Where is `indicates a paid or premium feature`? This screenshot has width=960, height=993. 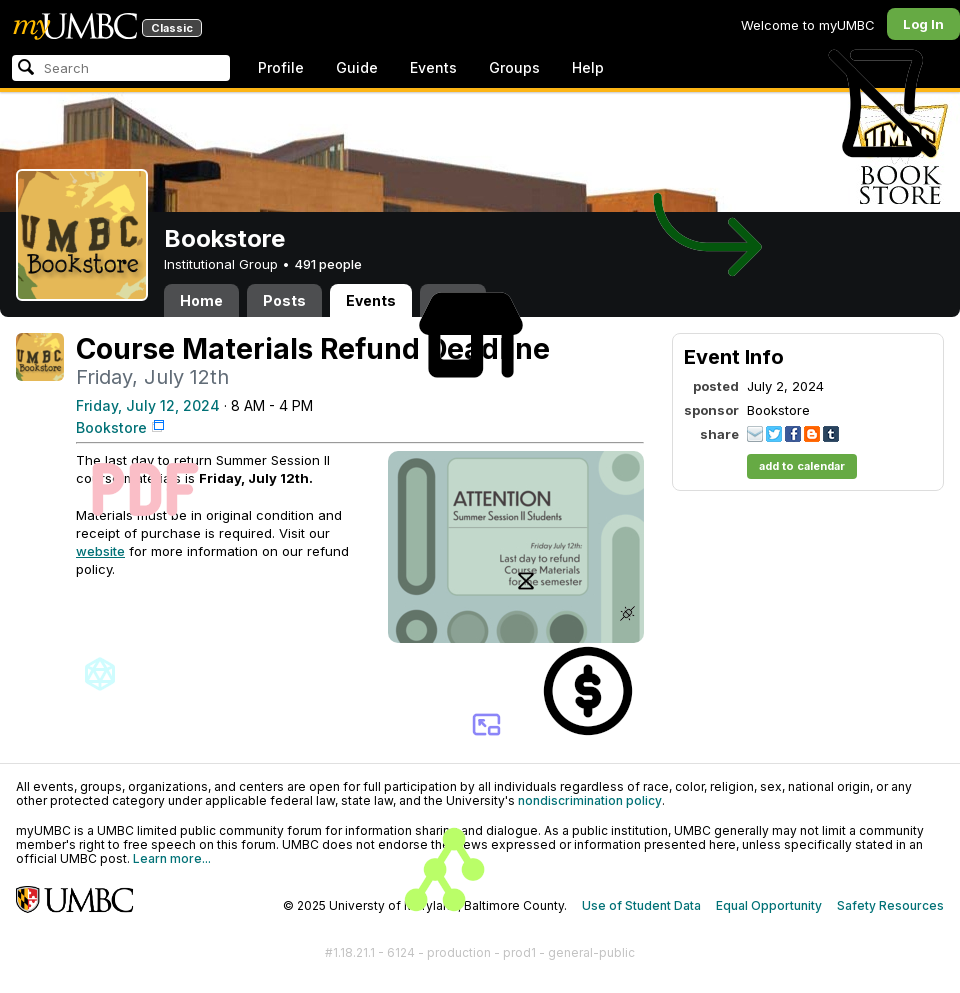
indicates a paid or premium feature is located at coordinates (588, 691).